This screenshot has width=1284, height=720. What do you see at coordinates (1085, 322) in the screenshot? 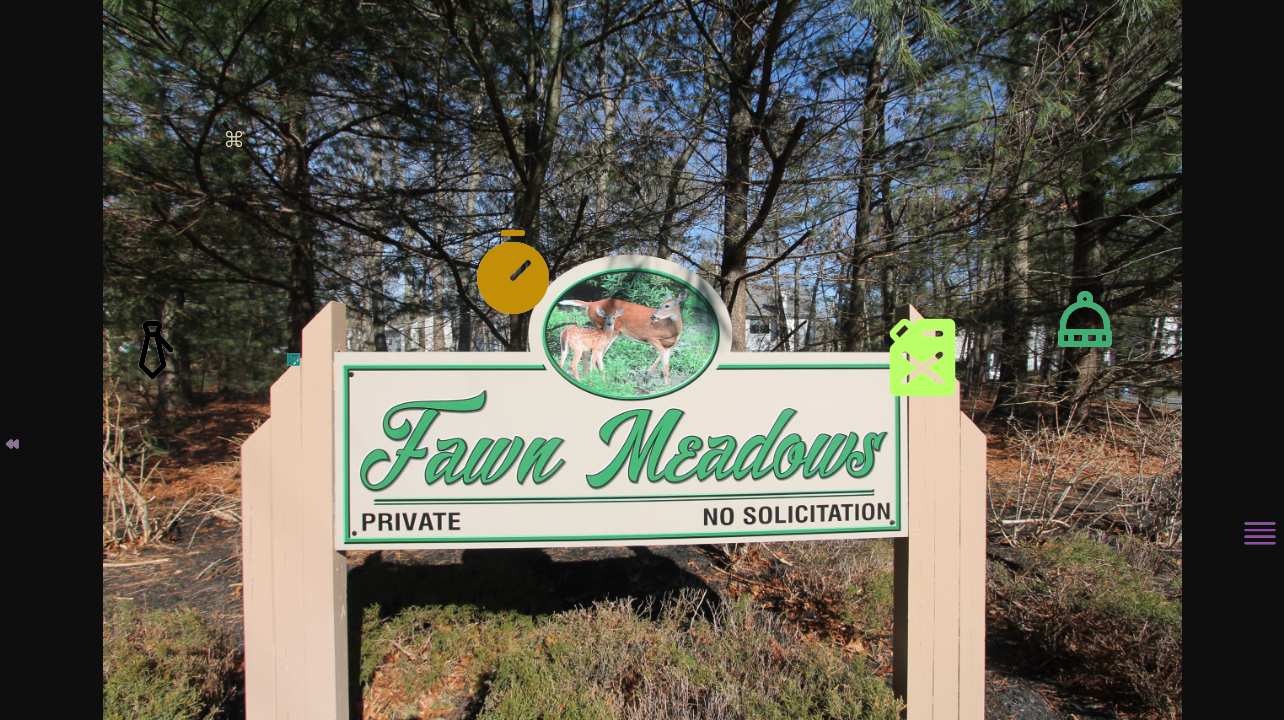
I see `select winter or cold weather category` at bounding box center [1085, 322].